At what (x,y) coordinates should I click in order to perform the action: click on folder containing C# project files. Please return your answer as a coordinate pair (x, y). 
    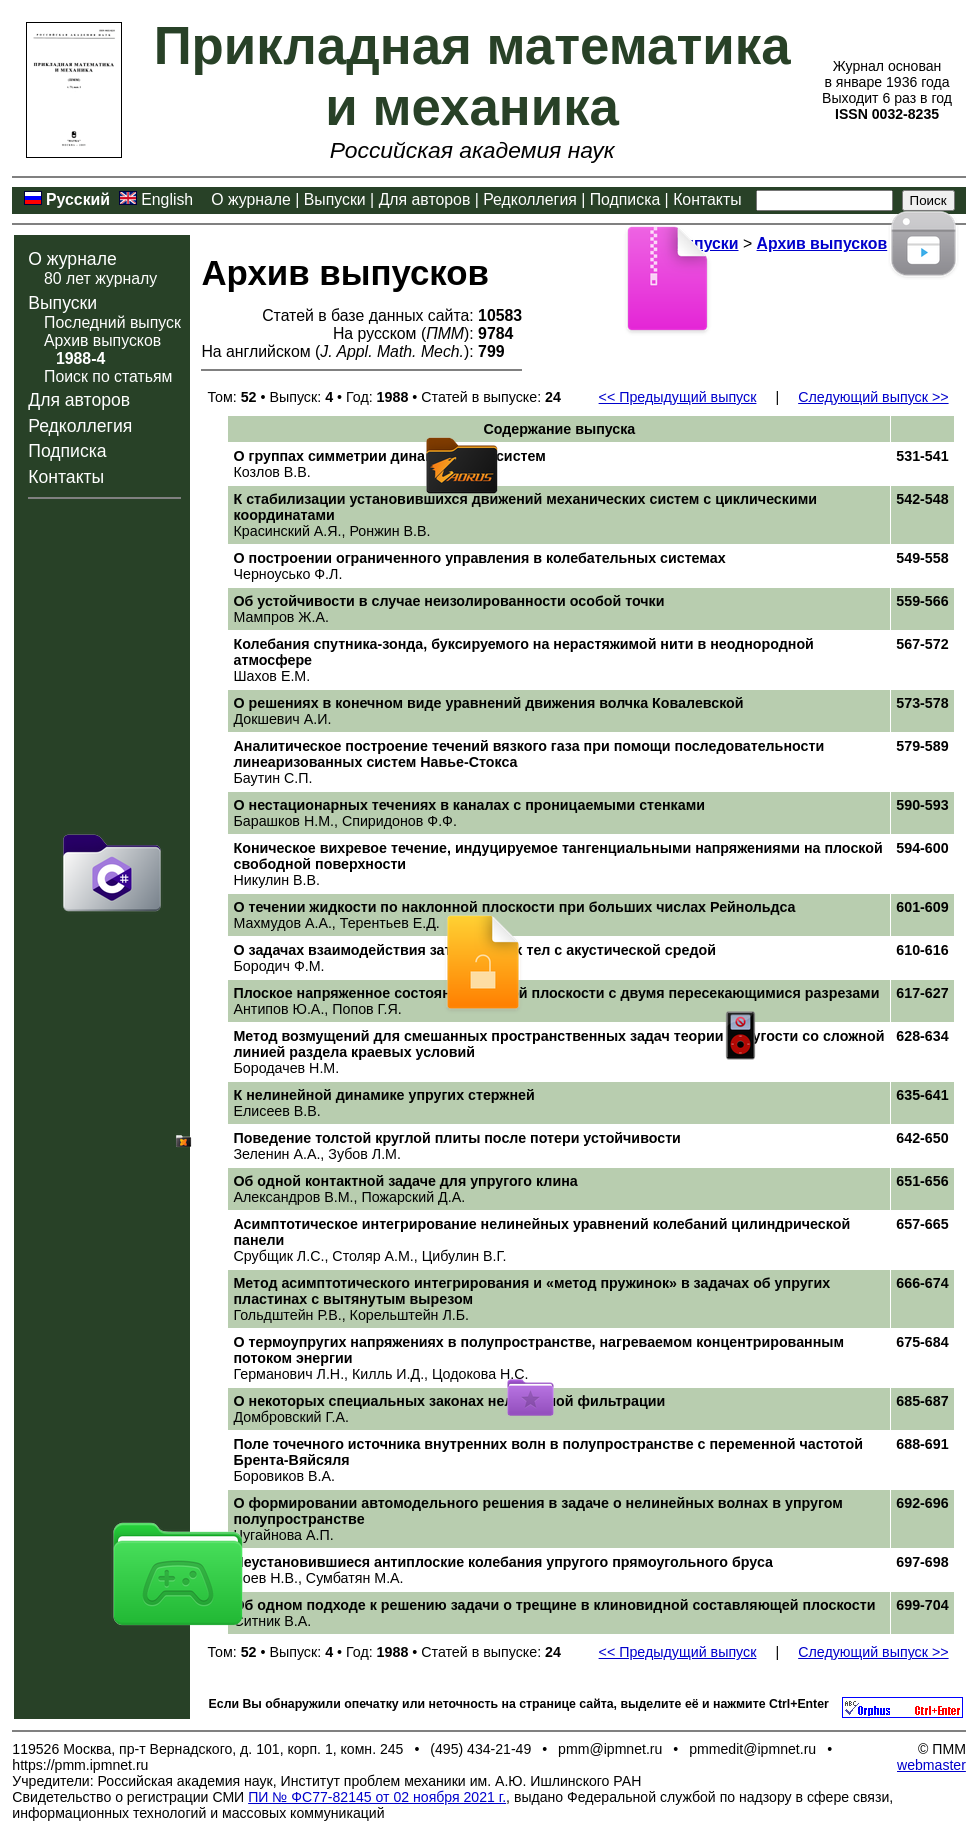
    Looking at the image, I should click on (111, 875).